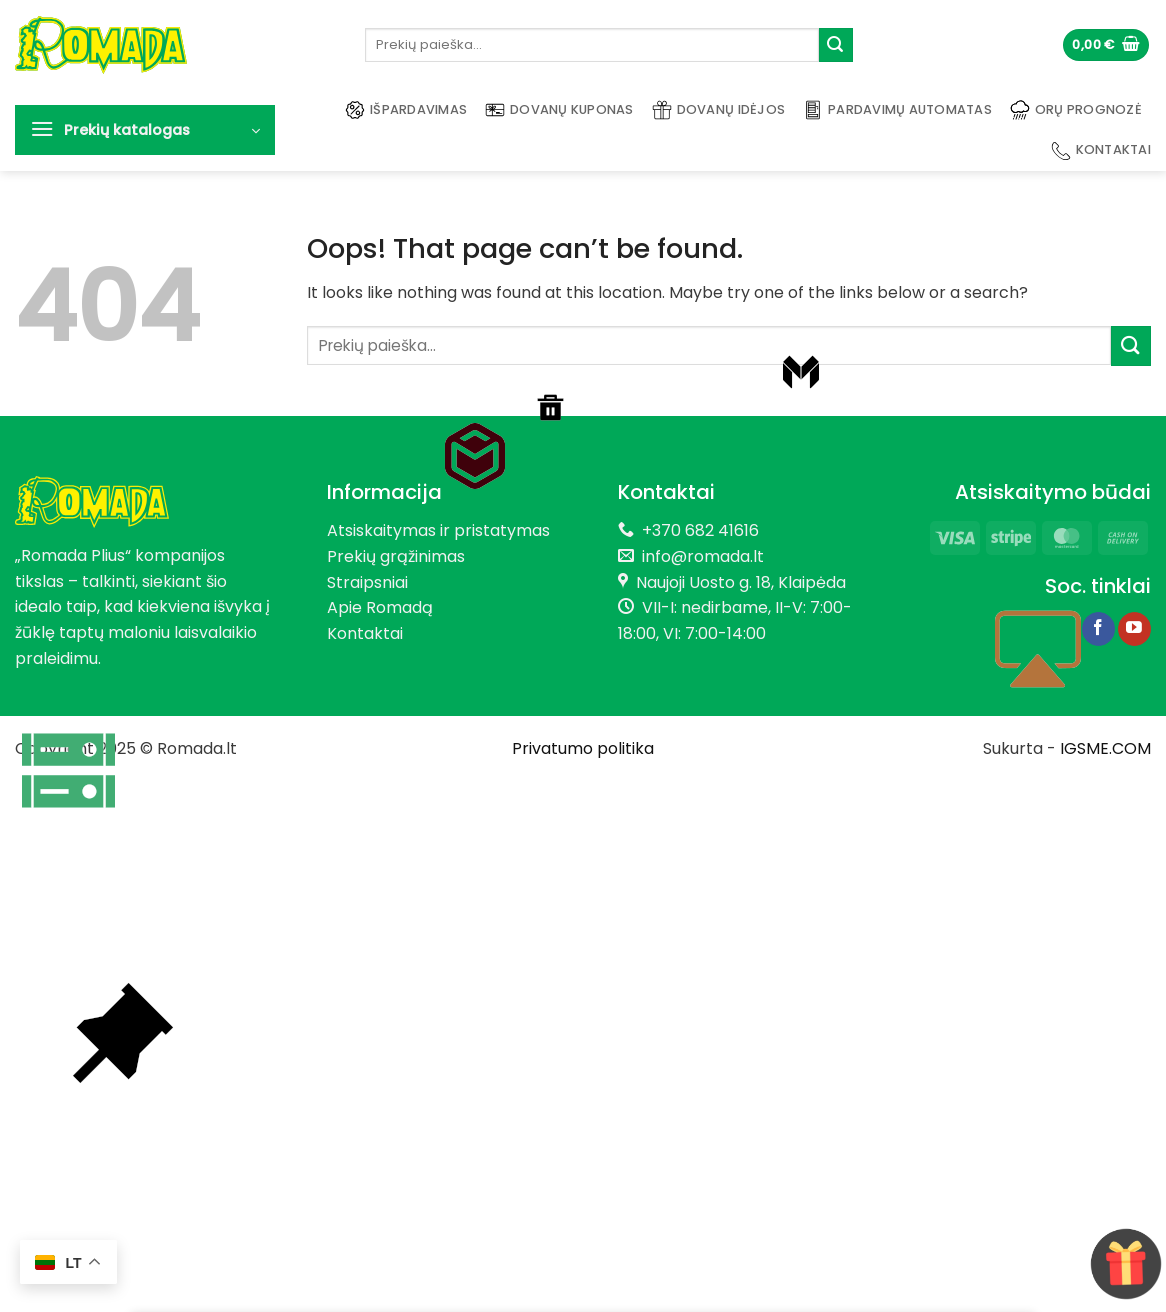  Describe the element at coordinates (475, 456) in the screenshot. I see `metro bundler logo` at that location.